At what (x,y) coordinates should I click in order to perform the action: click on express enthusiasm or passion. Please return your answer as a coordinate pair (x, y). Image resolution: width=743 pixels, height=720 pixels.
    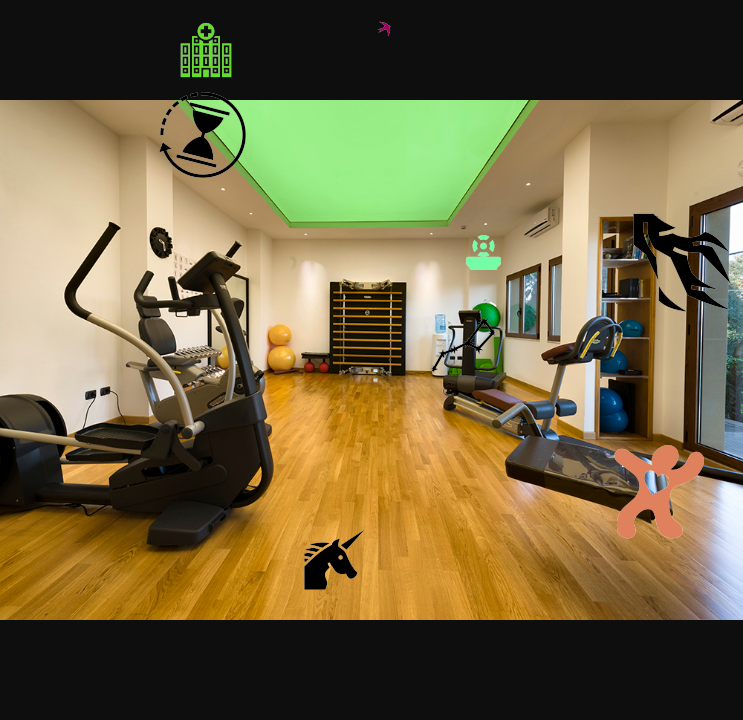
    Looking at the image, I should click on (658, 491).